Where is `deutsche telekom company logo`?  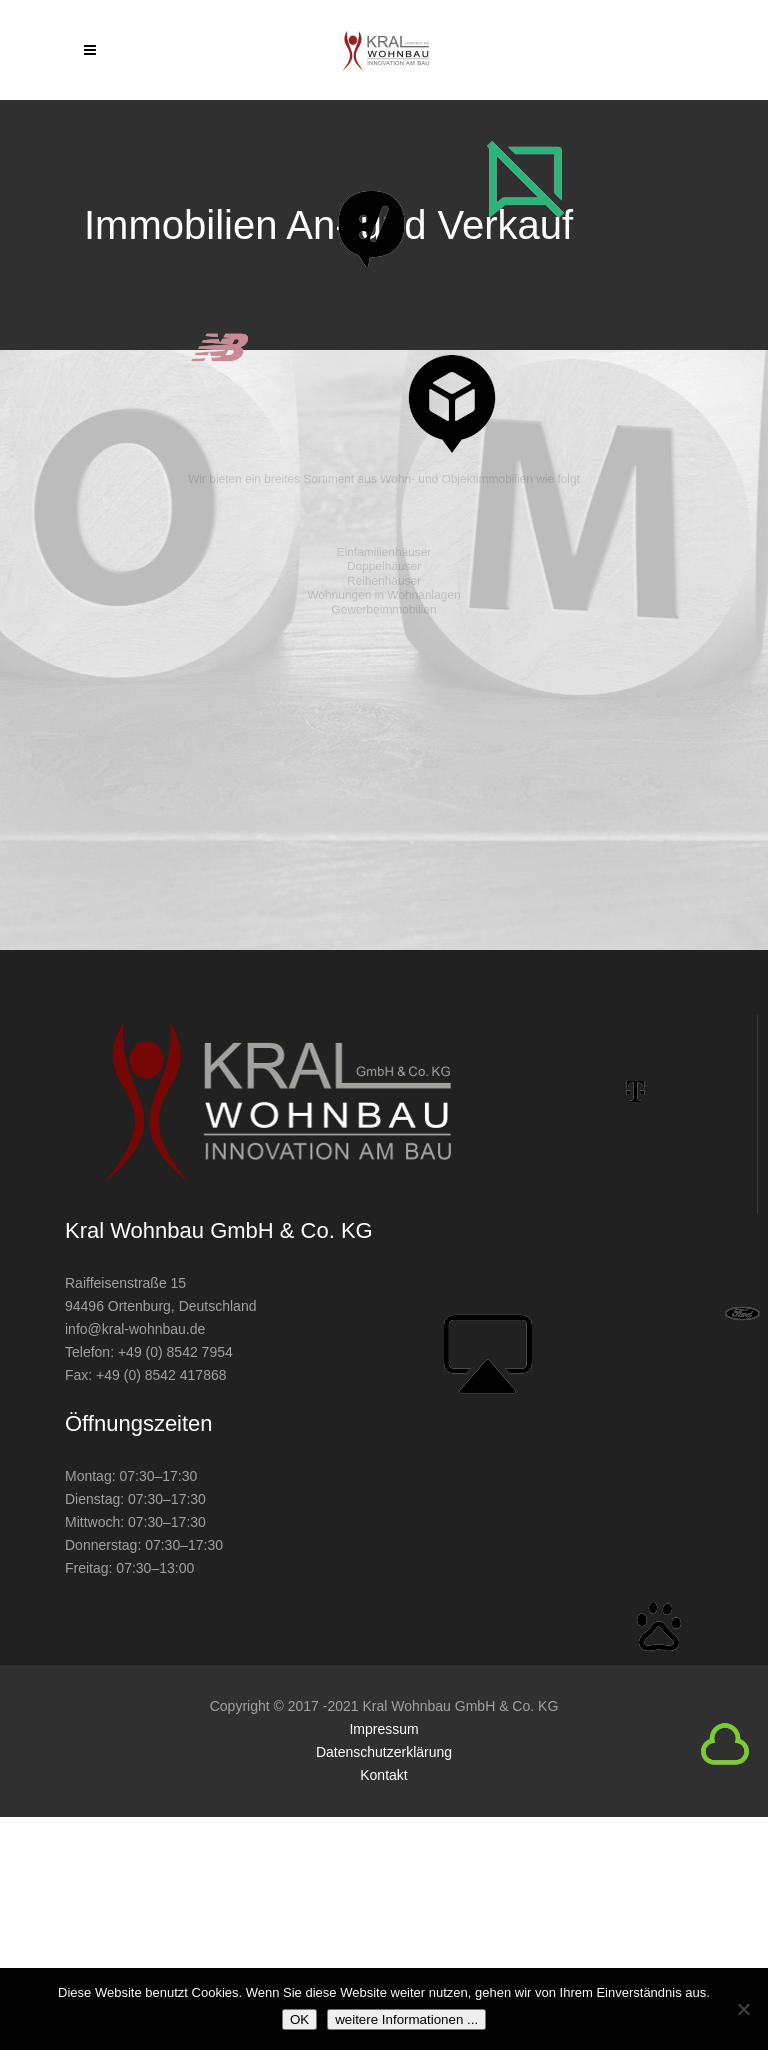 deutsche telekom company logo is located at coordinates (635, 1091).